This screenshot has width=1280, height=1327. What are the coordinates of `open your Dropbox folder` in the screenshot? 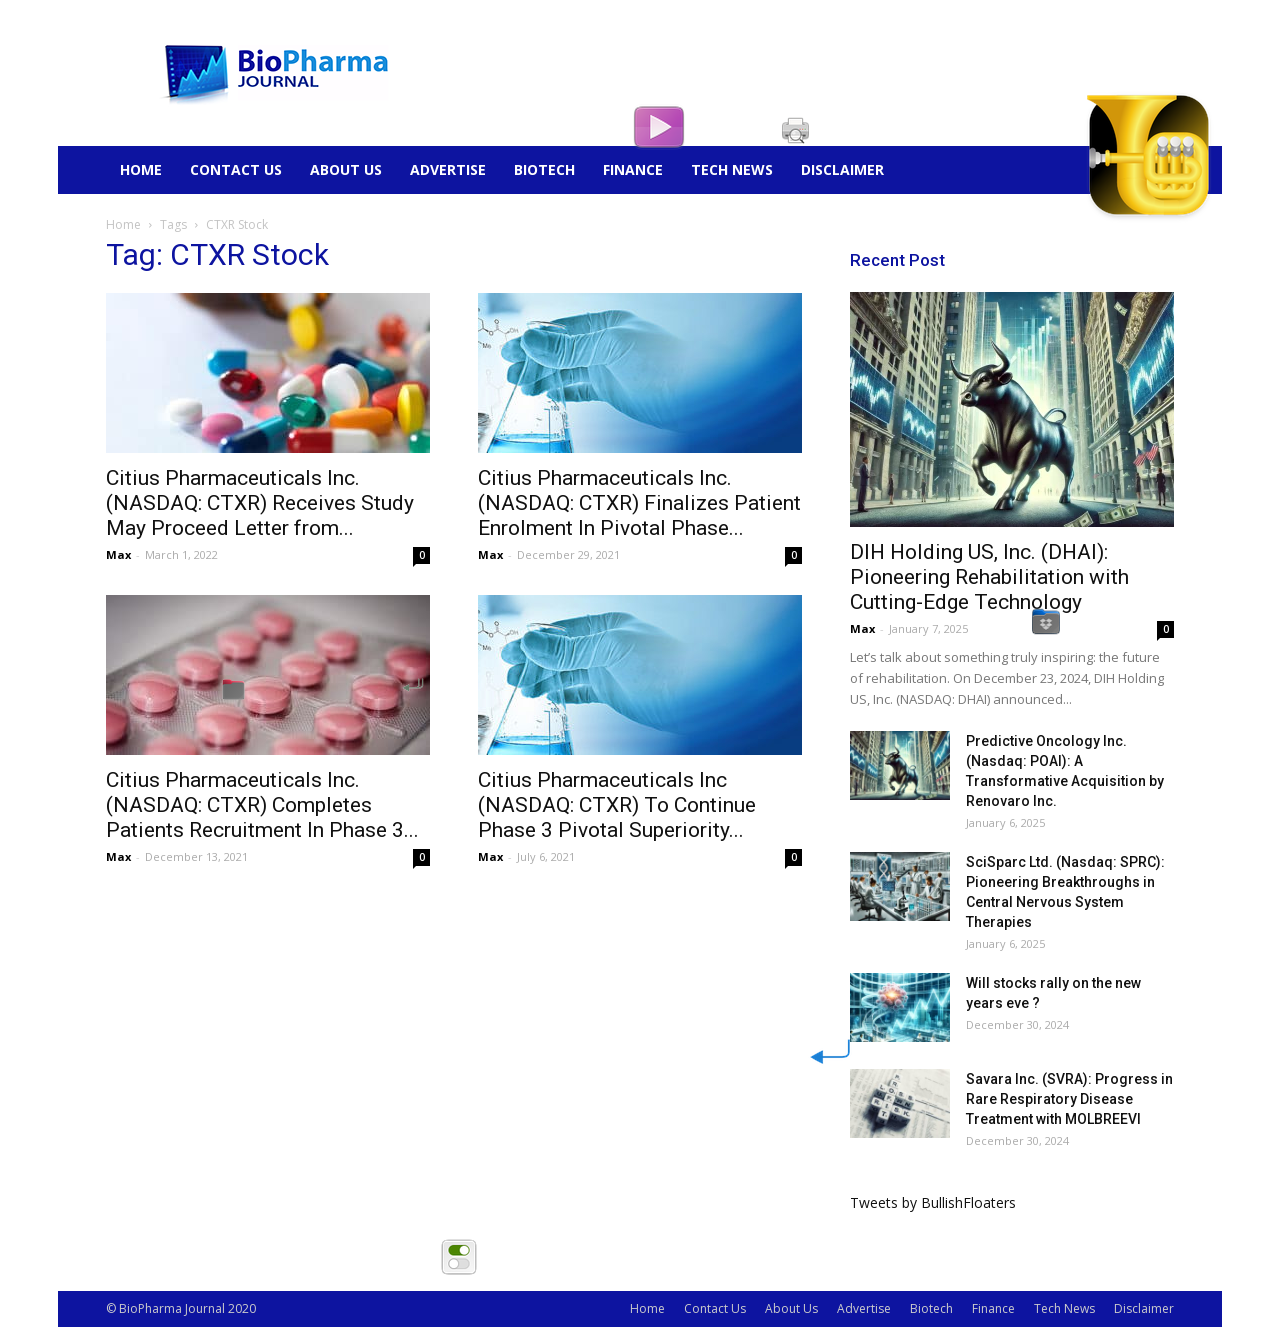 It's located at (1046, 621).